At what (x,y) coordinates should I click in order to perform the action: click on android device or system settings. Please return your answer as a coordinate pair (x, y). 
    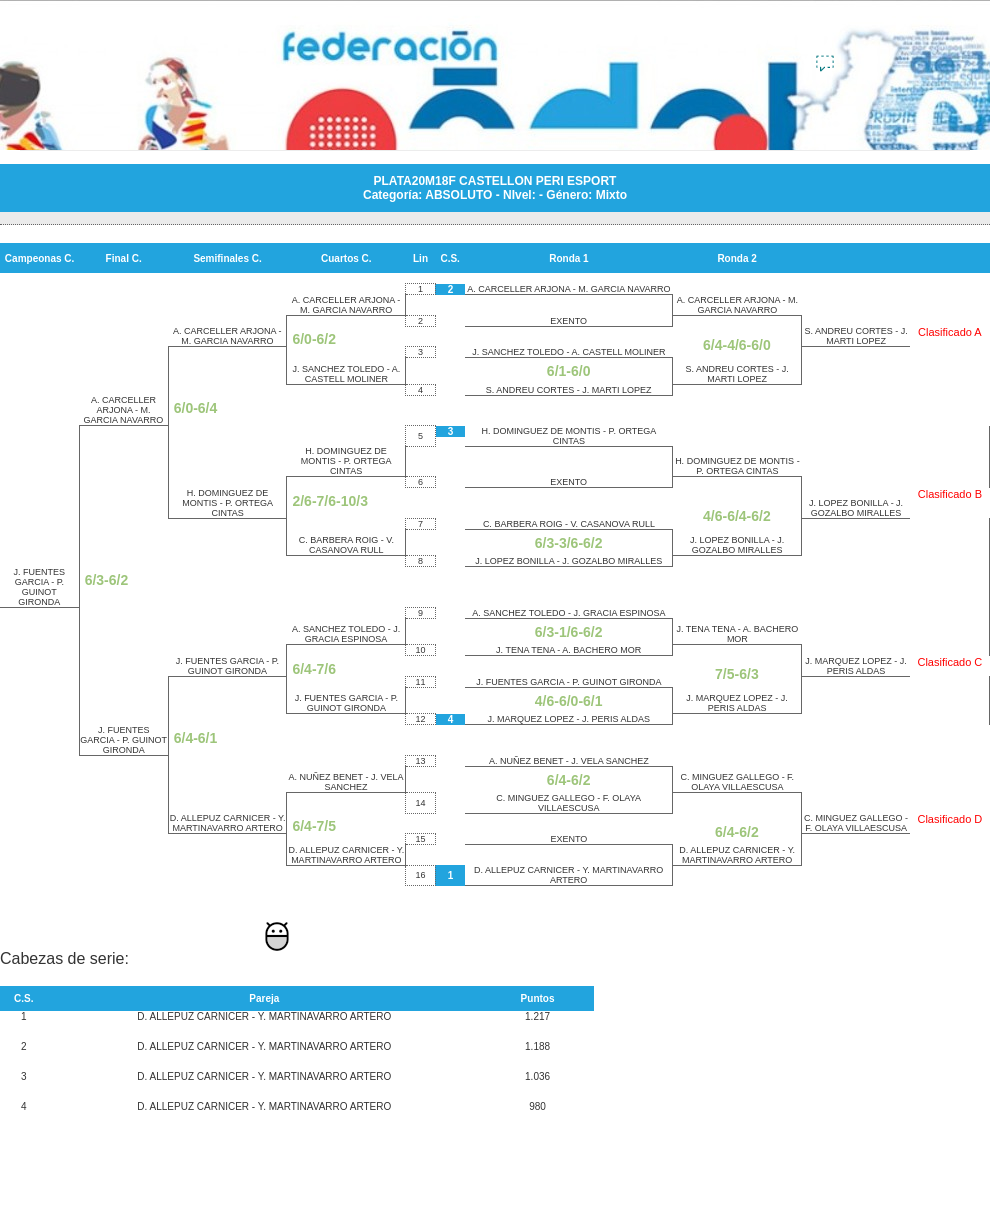
    Looking at the image, I should click on (277, 936).